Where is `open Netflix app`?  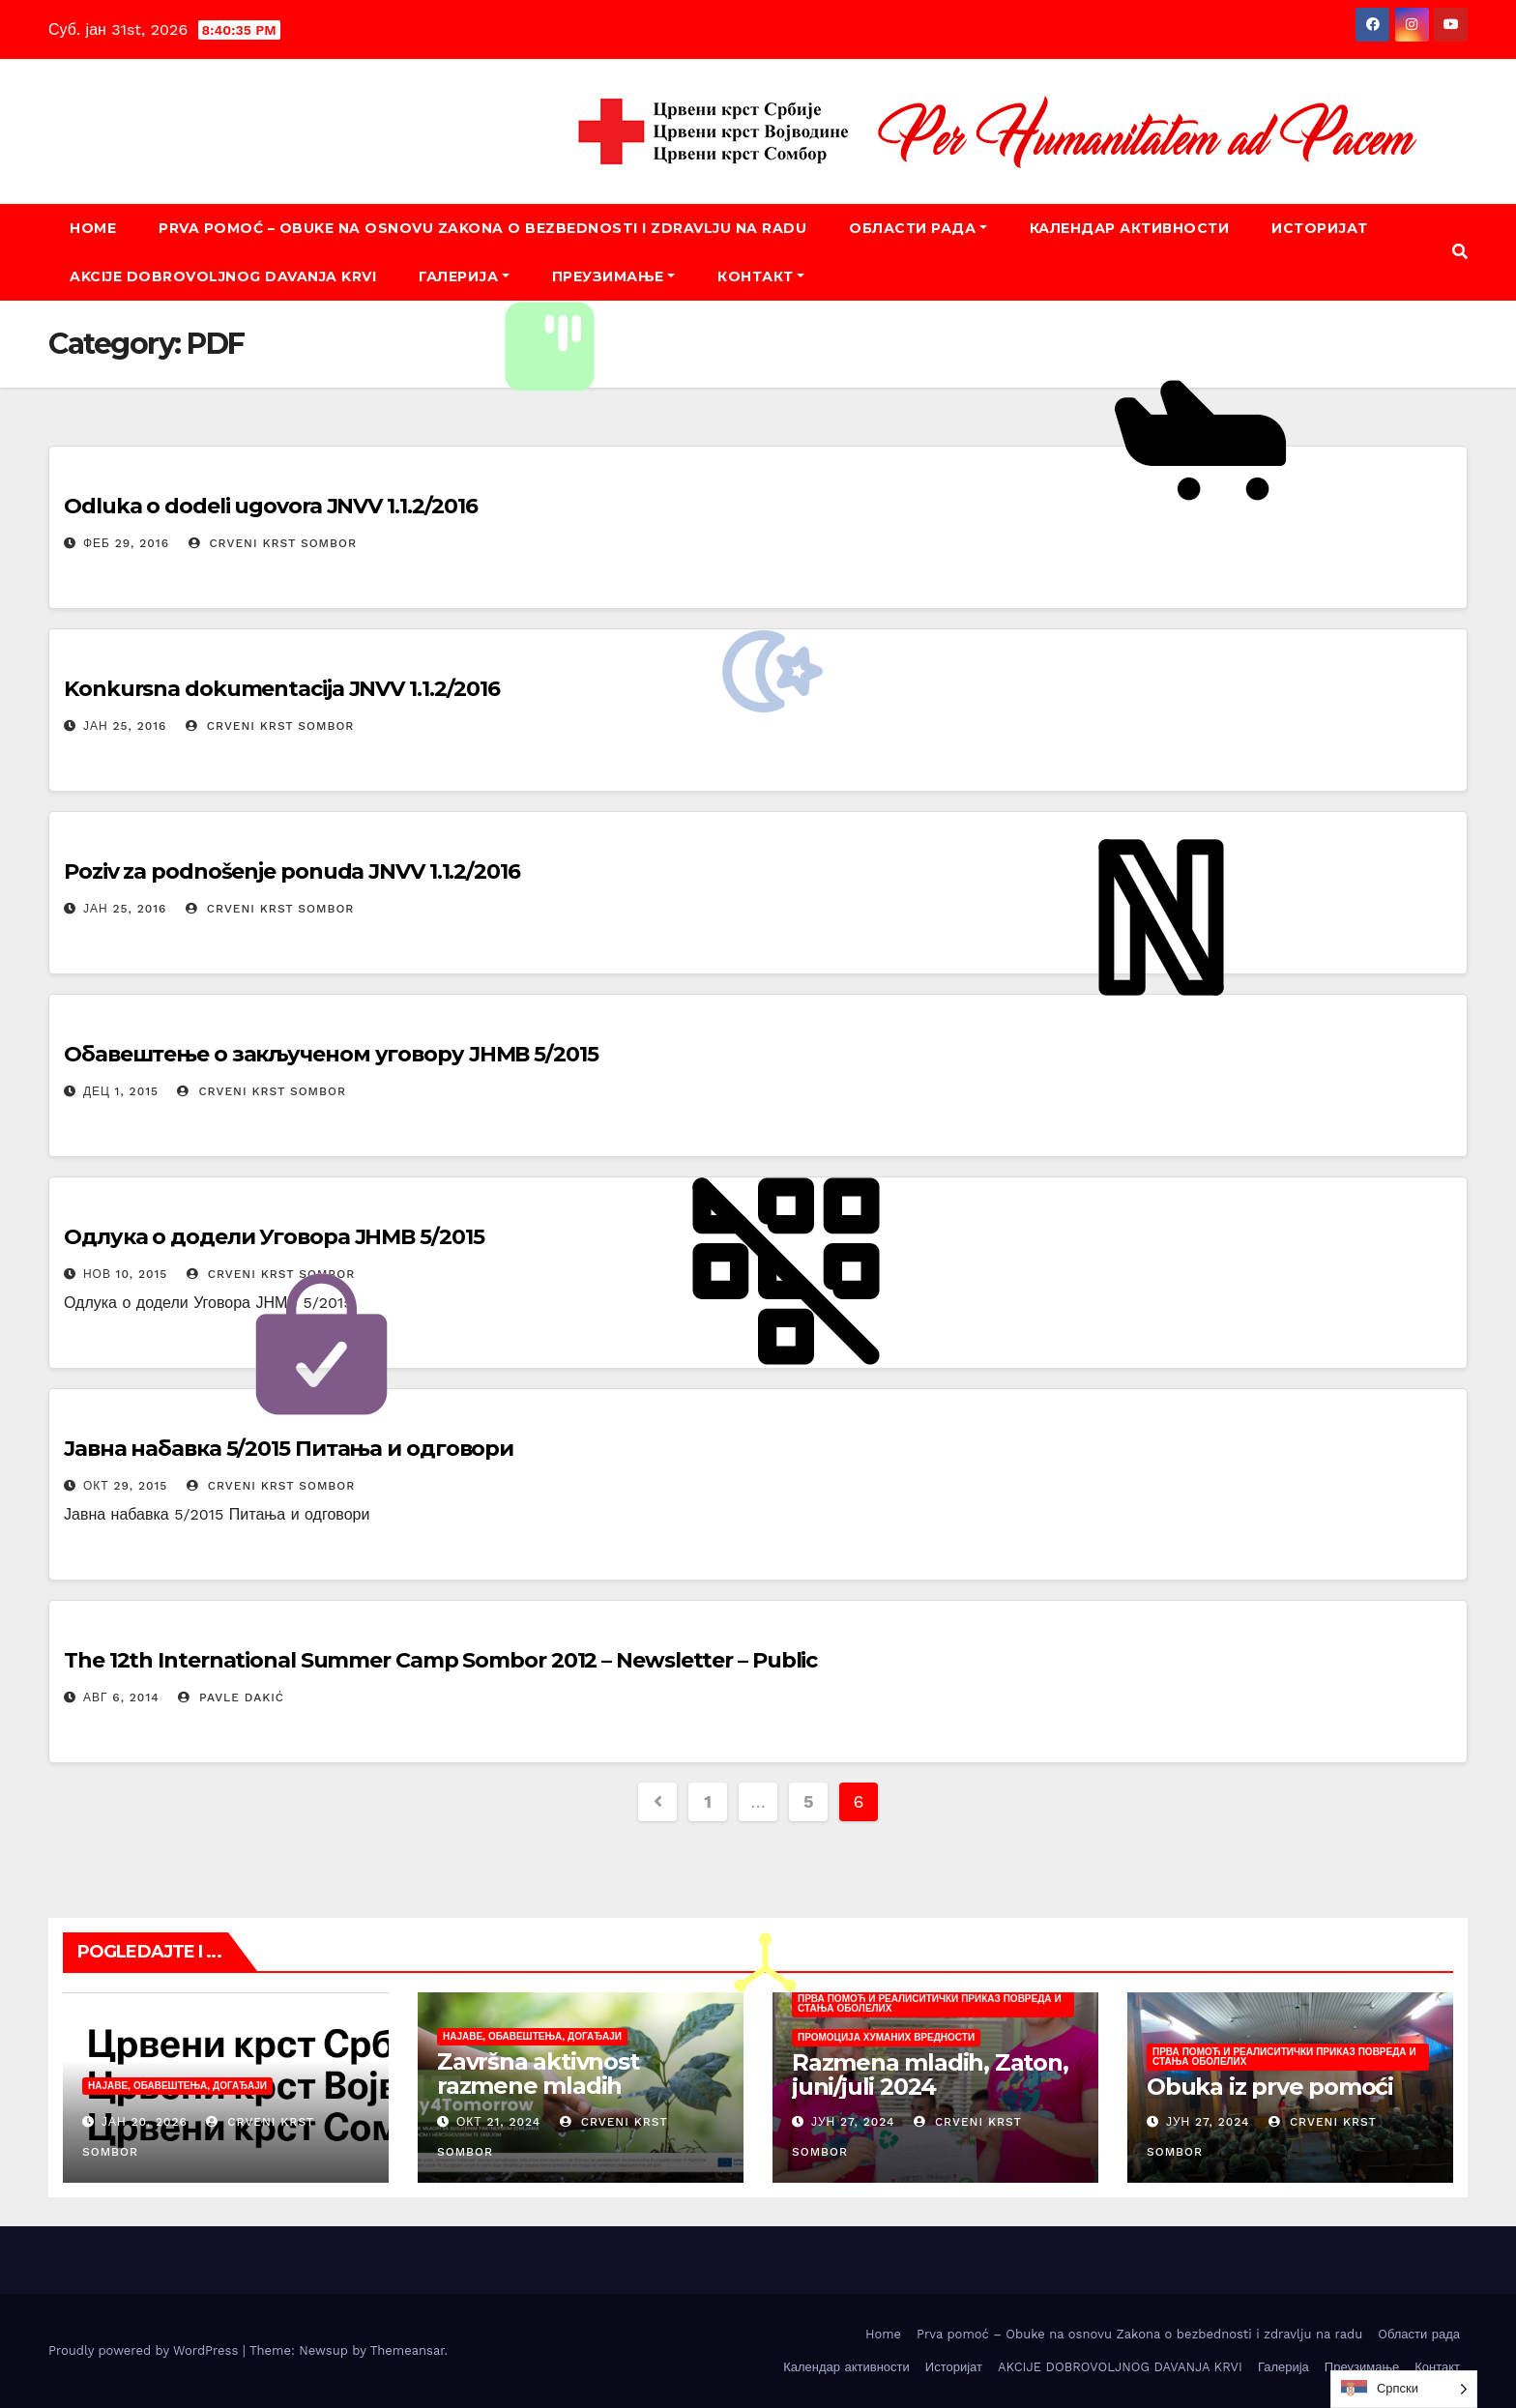 open Netflix app is located at coordinates (1161, 917).